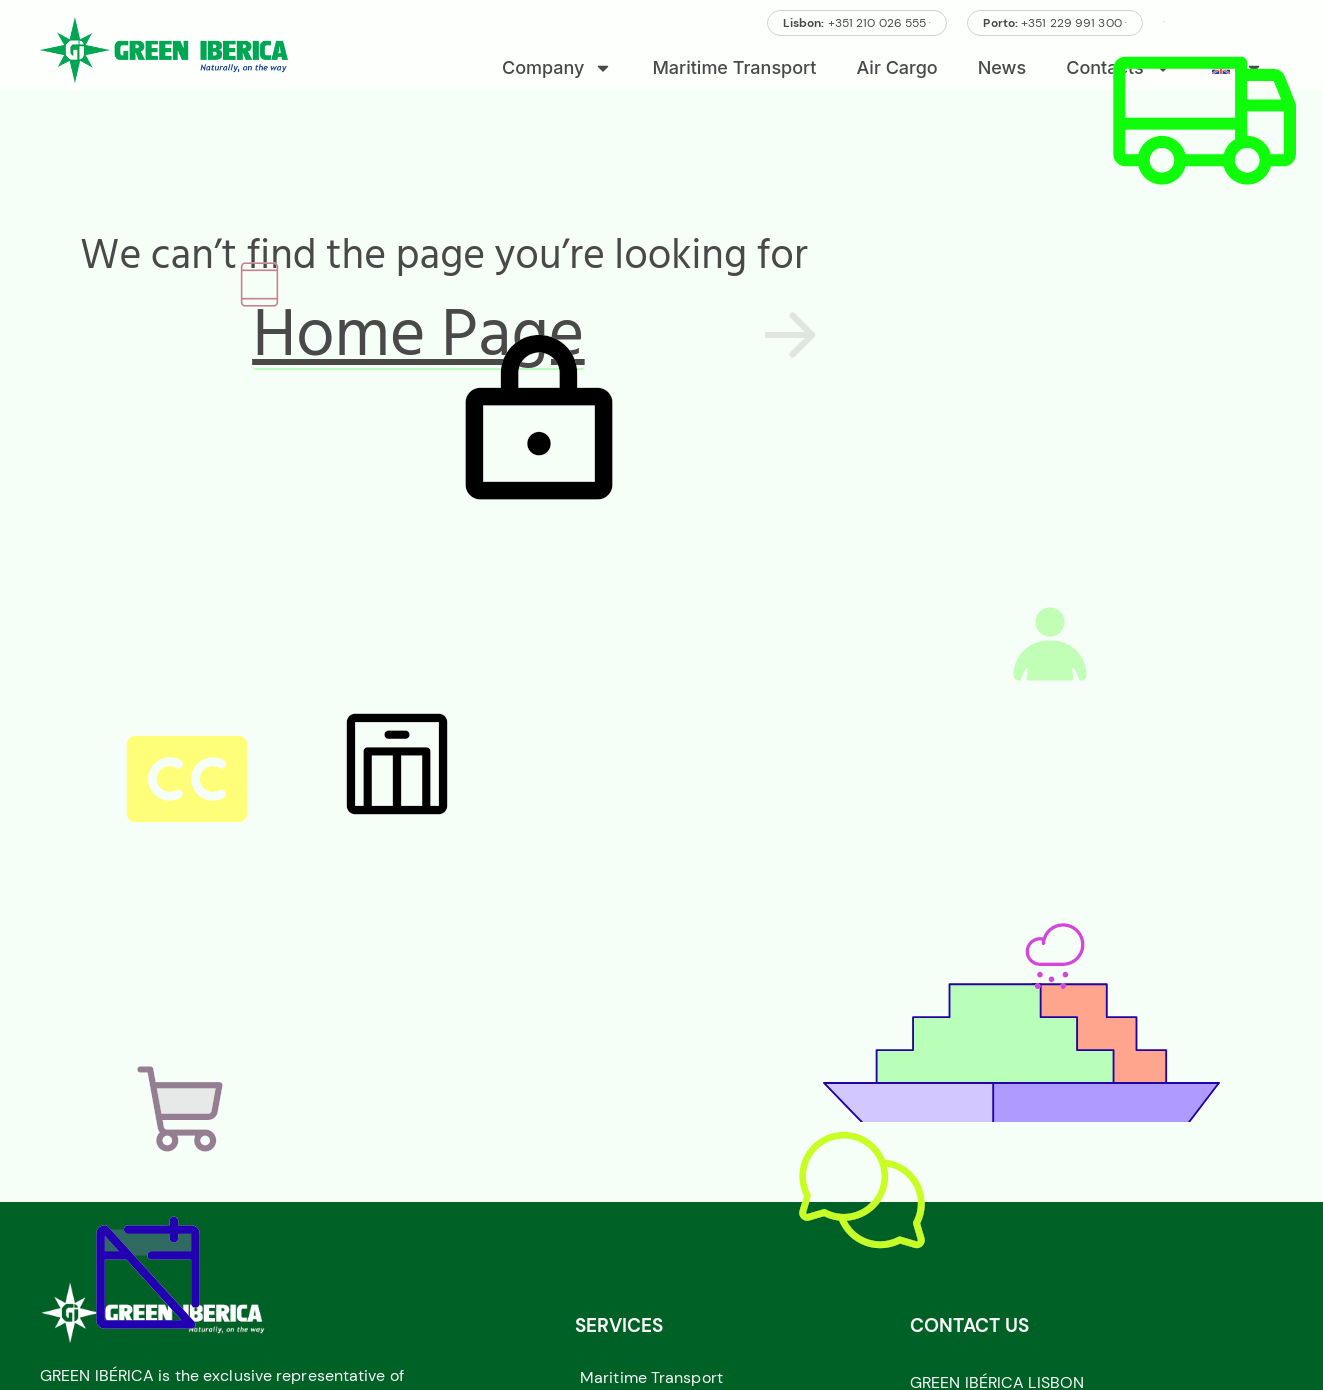 The width and height of the screenshot is (1323, 1390). I want to click on enable closed captions for video content, so click(187, 779).